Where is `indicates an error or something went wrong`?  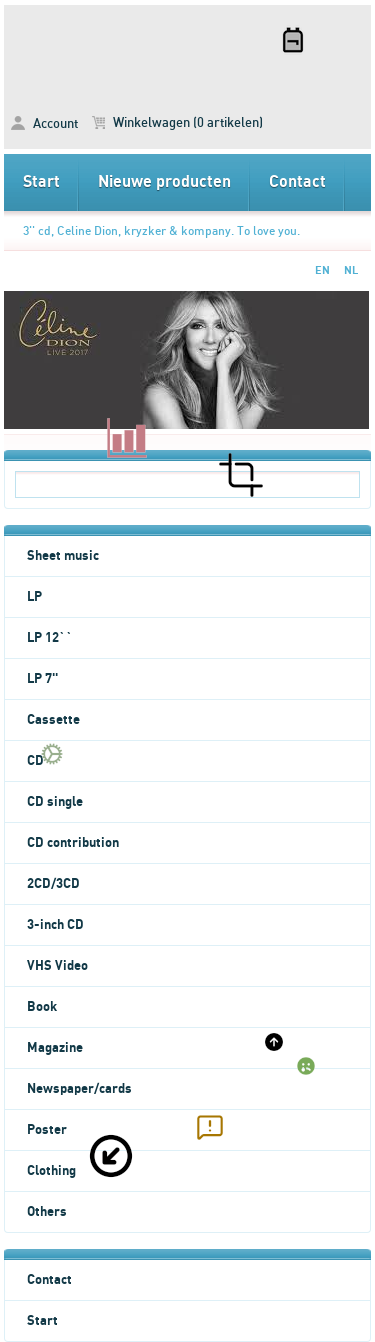
indicates an error or something went wrong is located at coordinates (306, 1066).